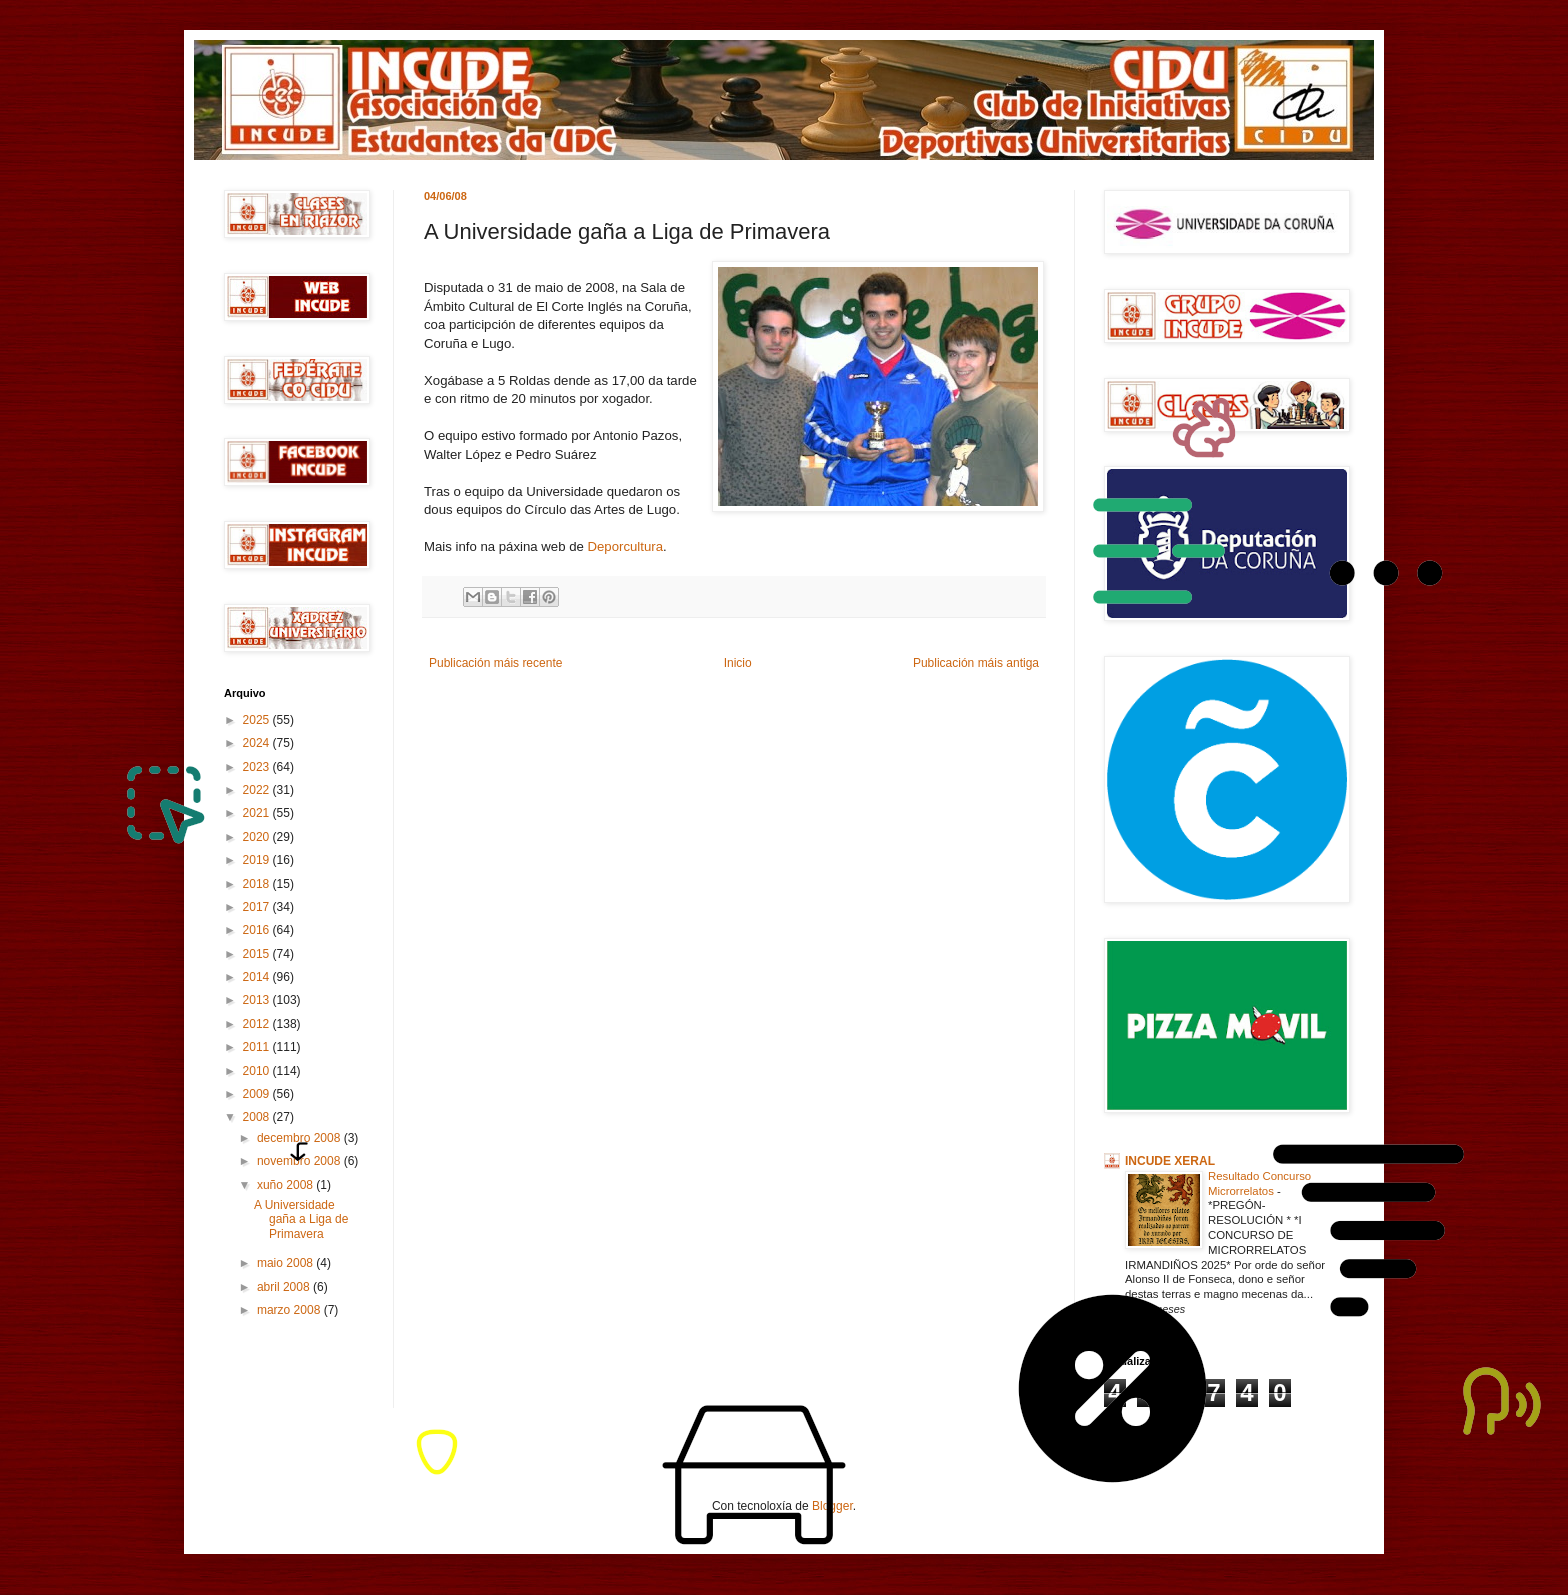 Image resolution: width=1568 pixels, height=1595 pixels. What do you see at coordinates (437, 1452) in the screenshot?
I see `access music or guitar-related features` at bounding box center [437, 1452].